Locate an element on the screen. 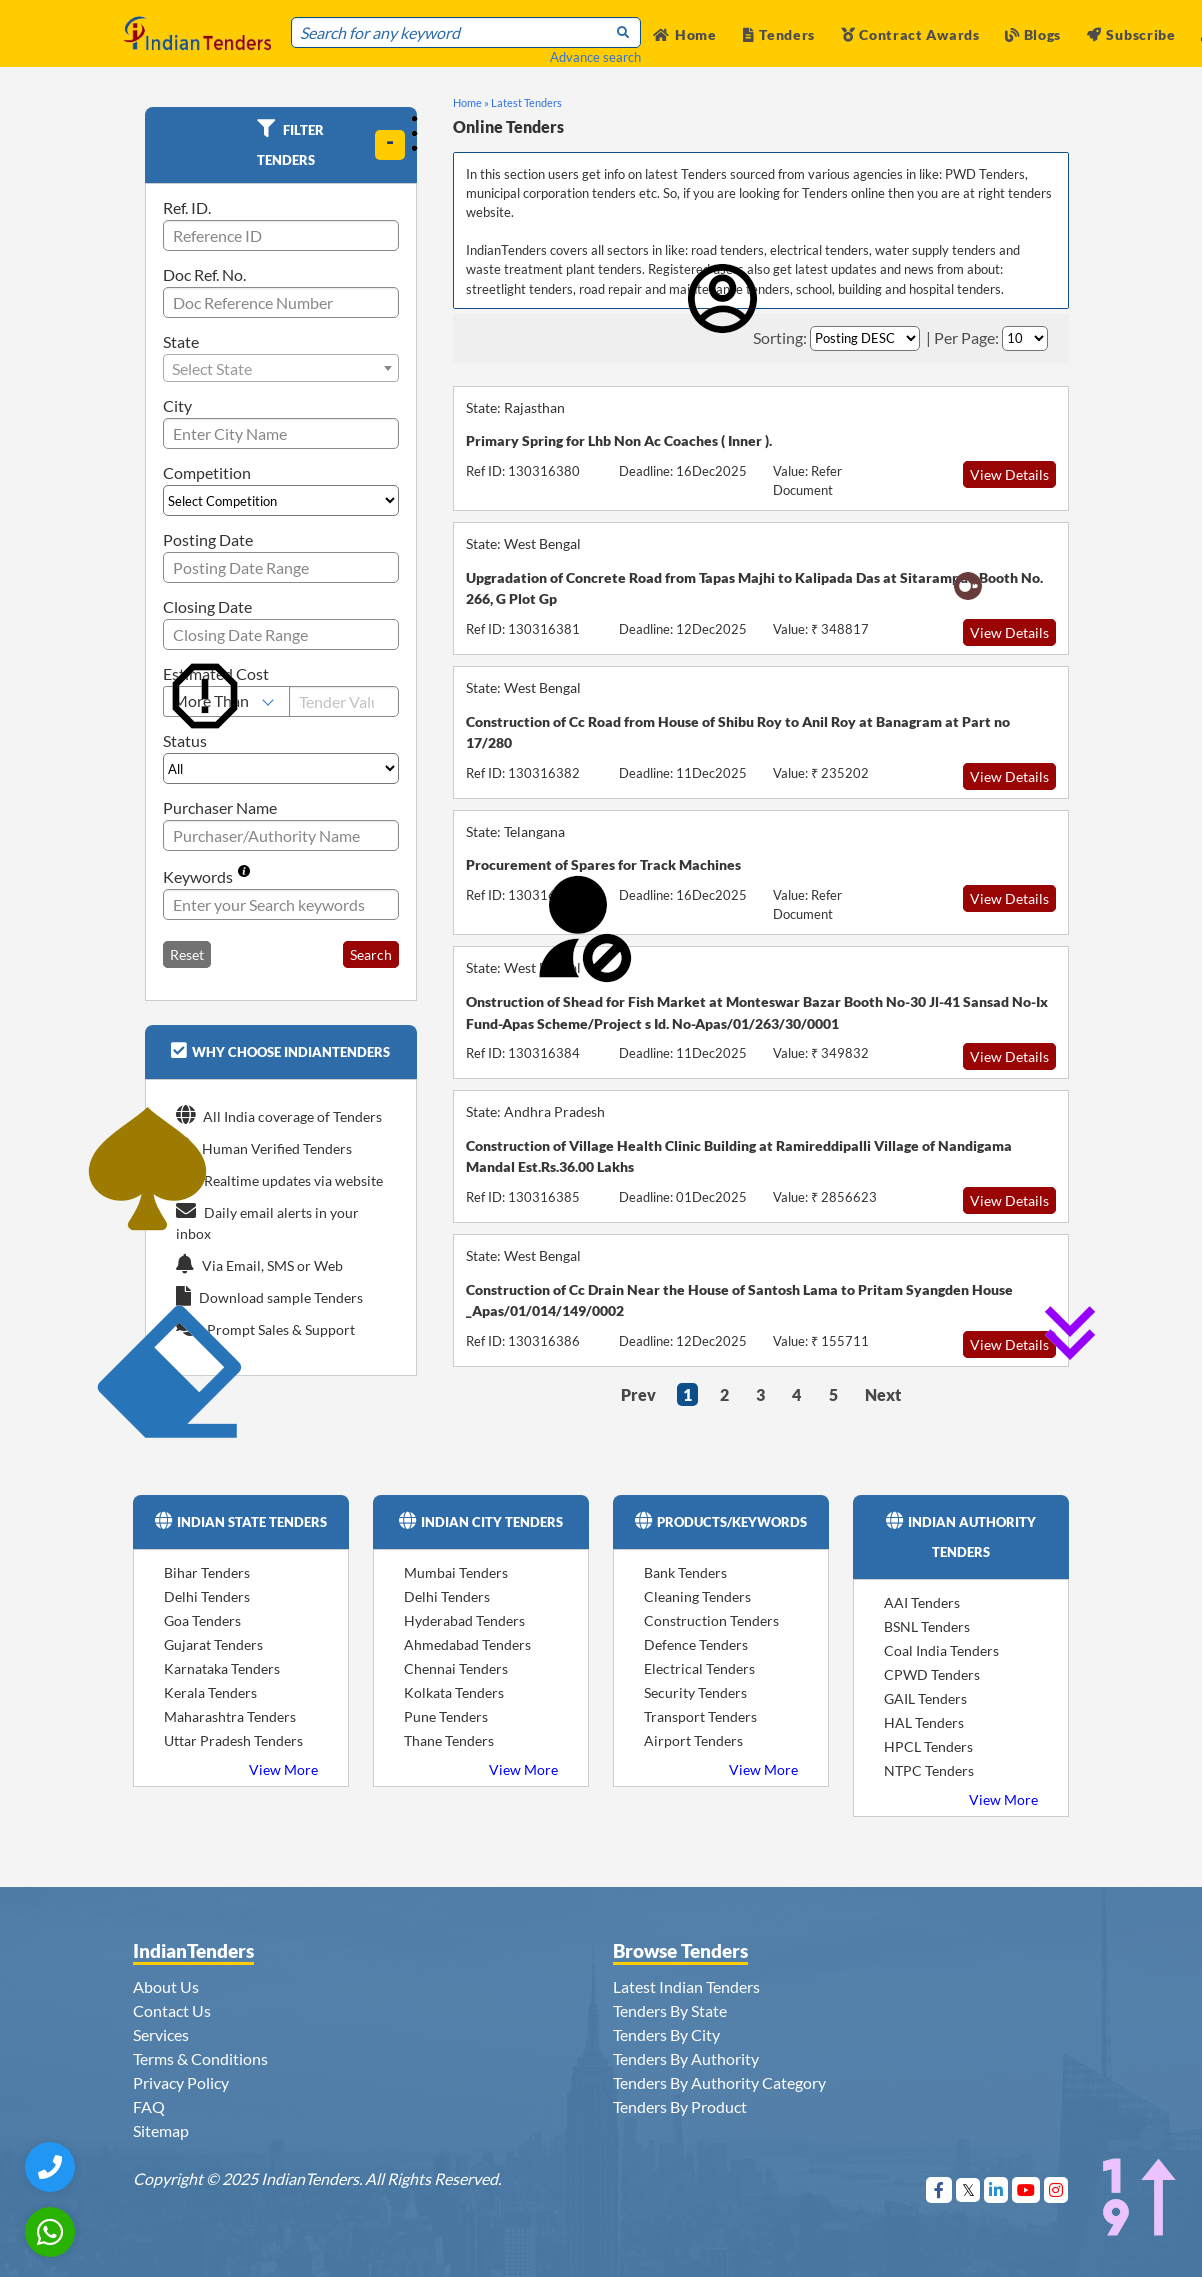  block or ban a user is located at coordinates (578, 929).